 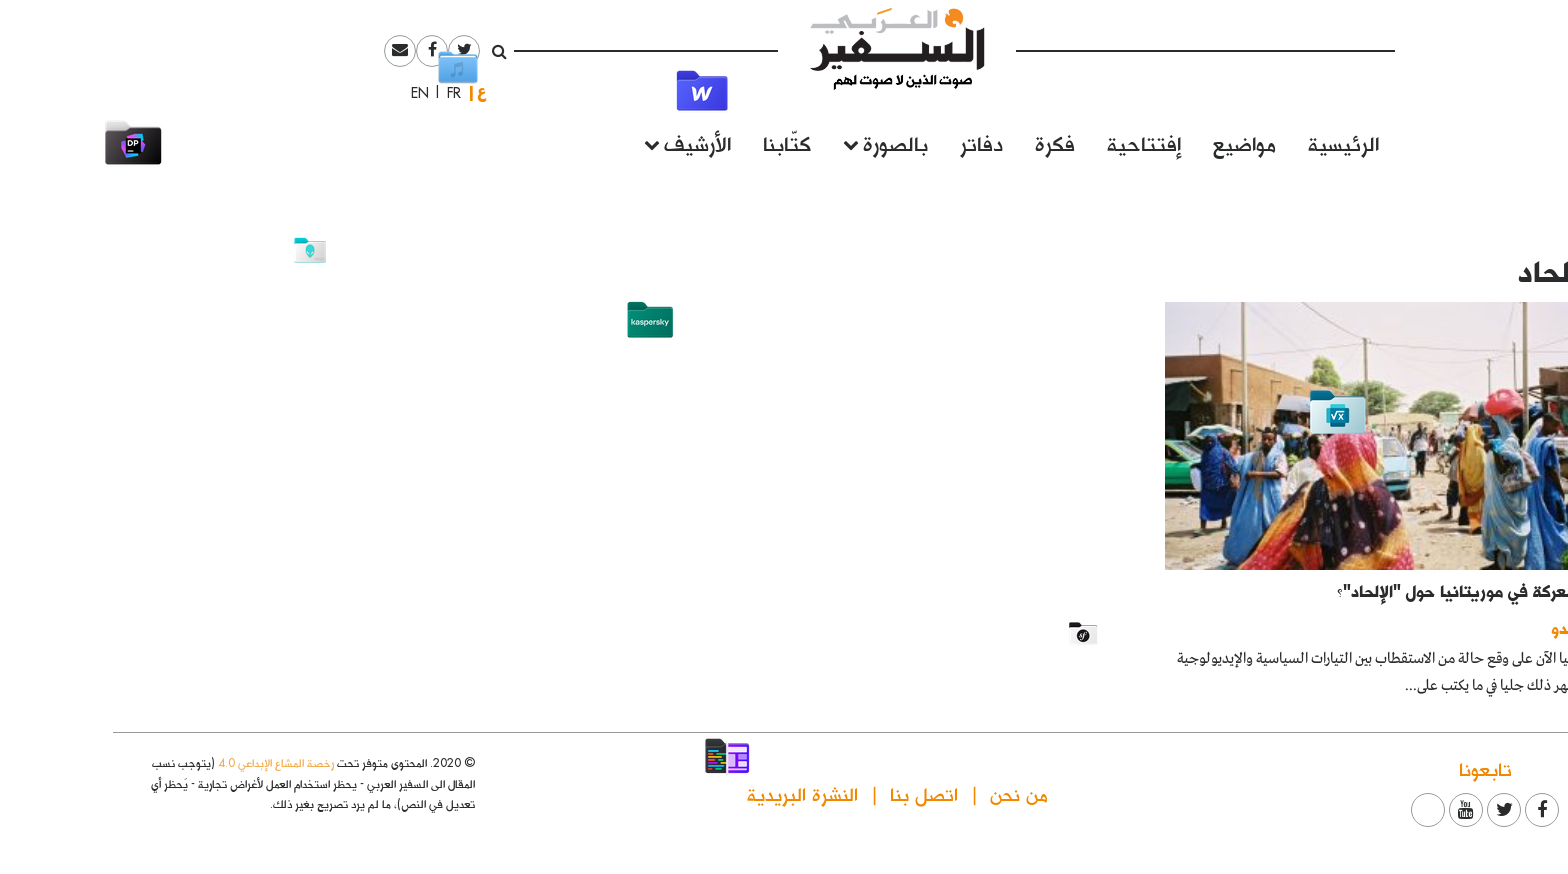 I want to click on folder containing Webflow project files, so click(x=702, y=92).